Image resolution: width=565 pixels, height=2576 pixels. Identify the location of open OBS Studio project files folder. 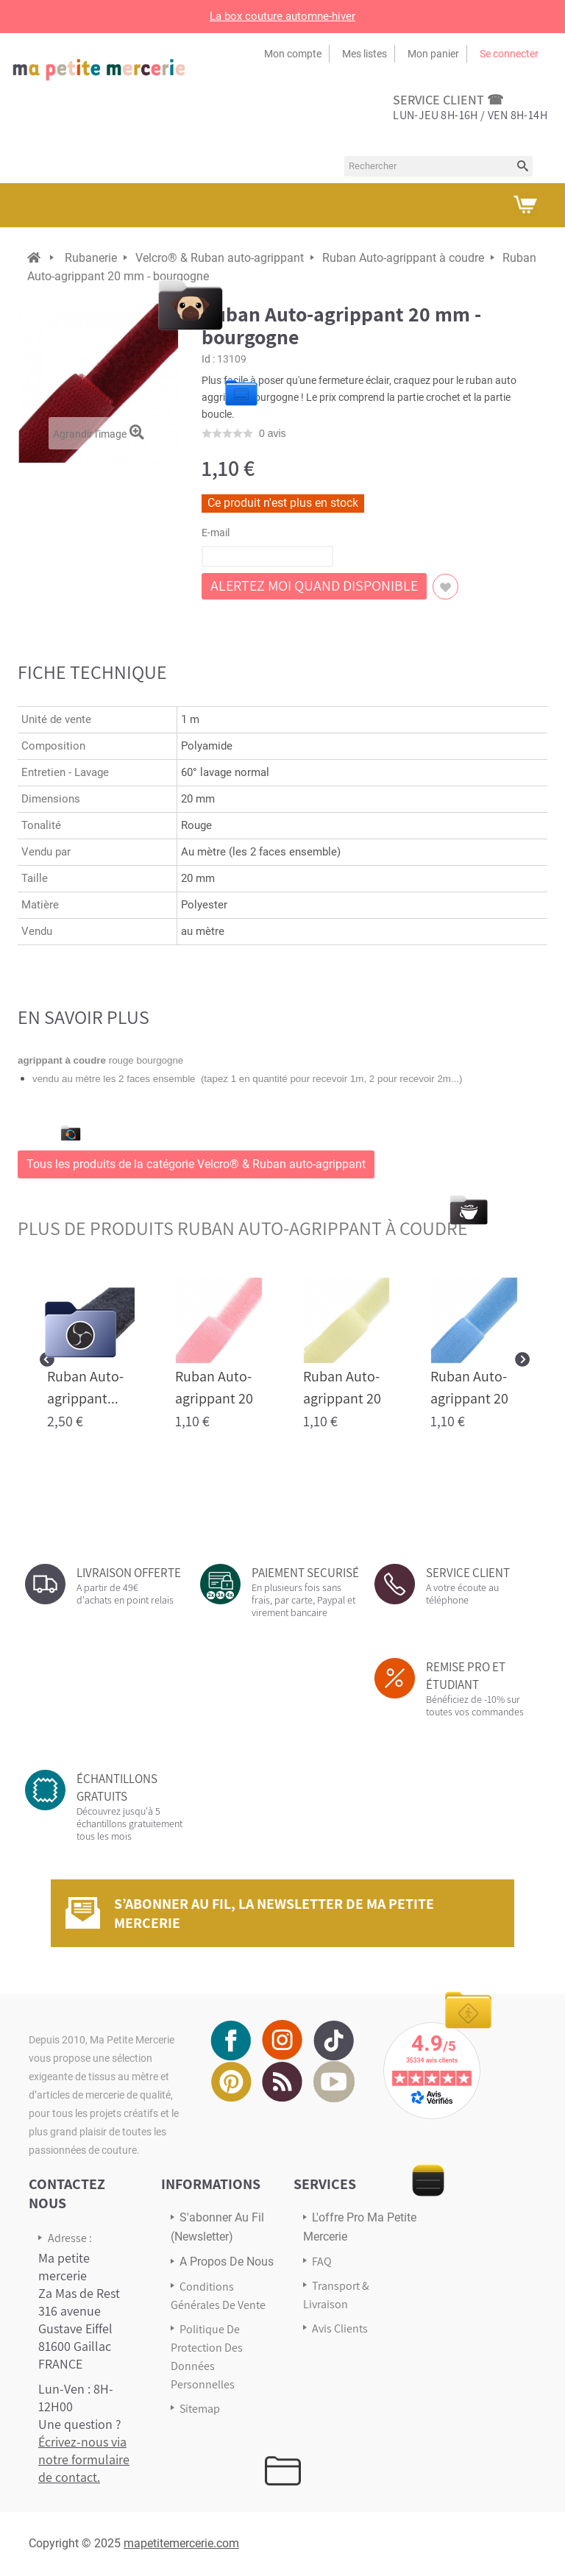
(80, 1331).